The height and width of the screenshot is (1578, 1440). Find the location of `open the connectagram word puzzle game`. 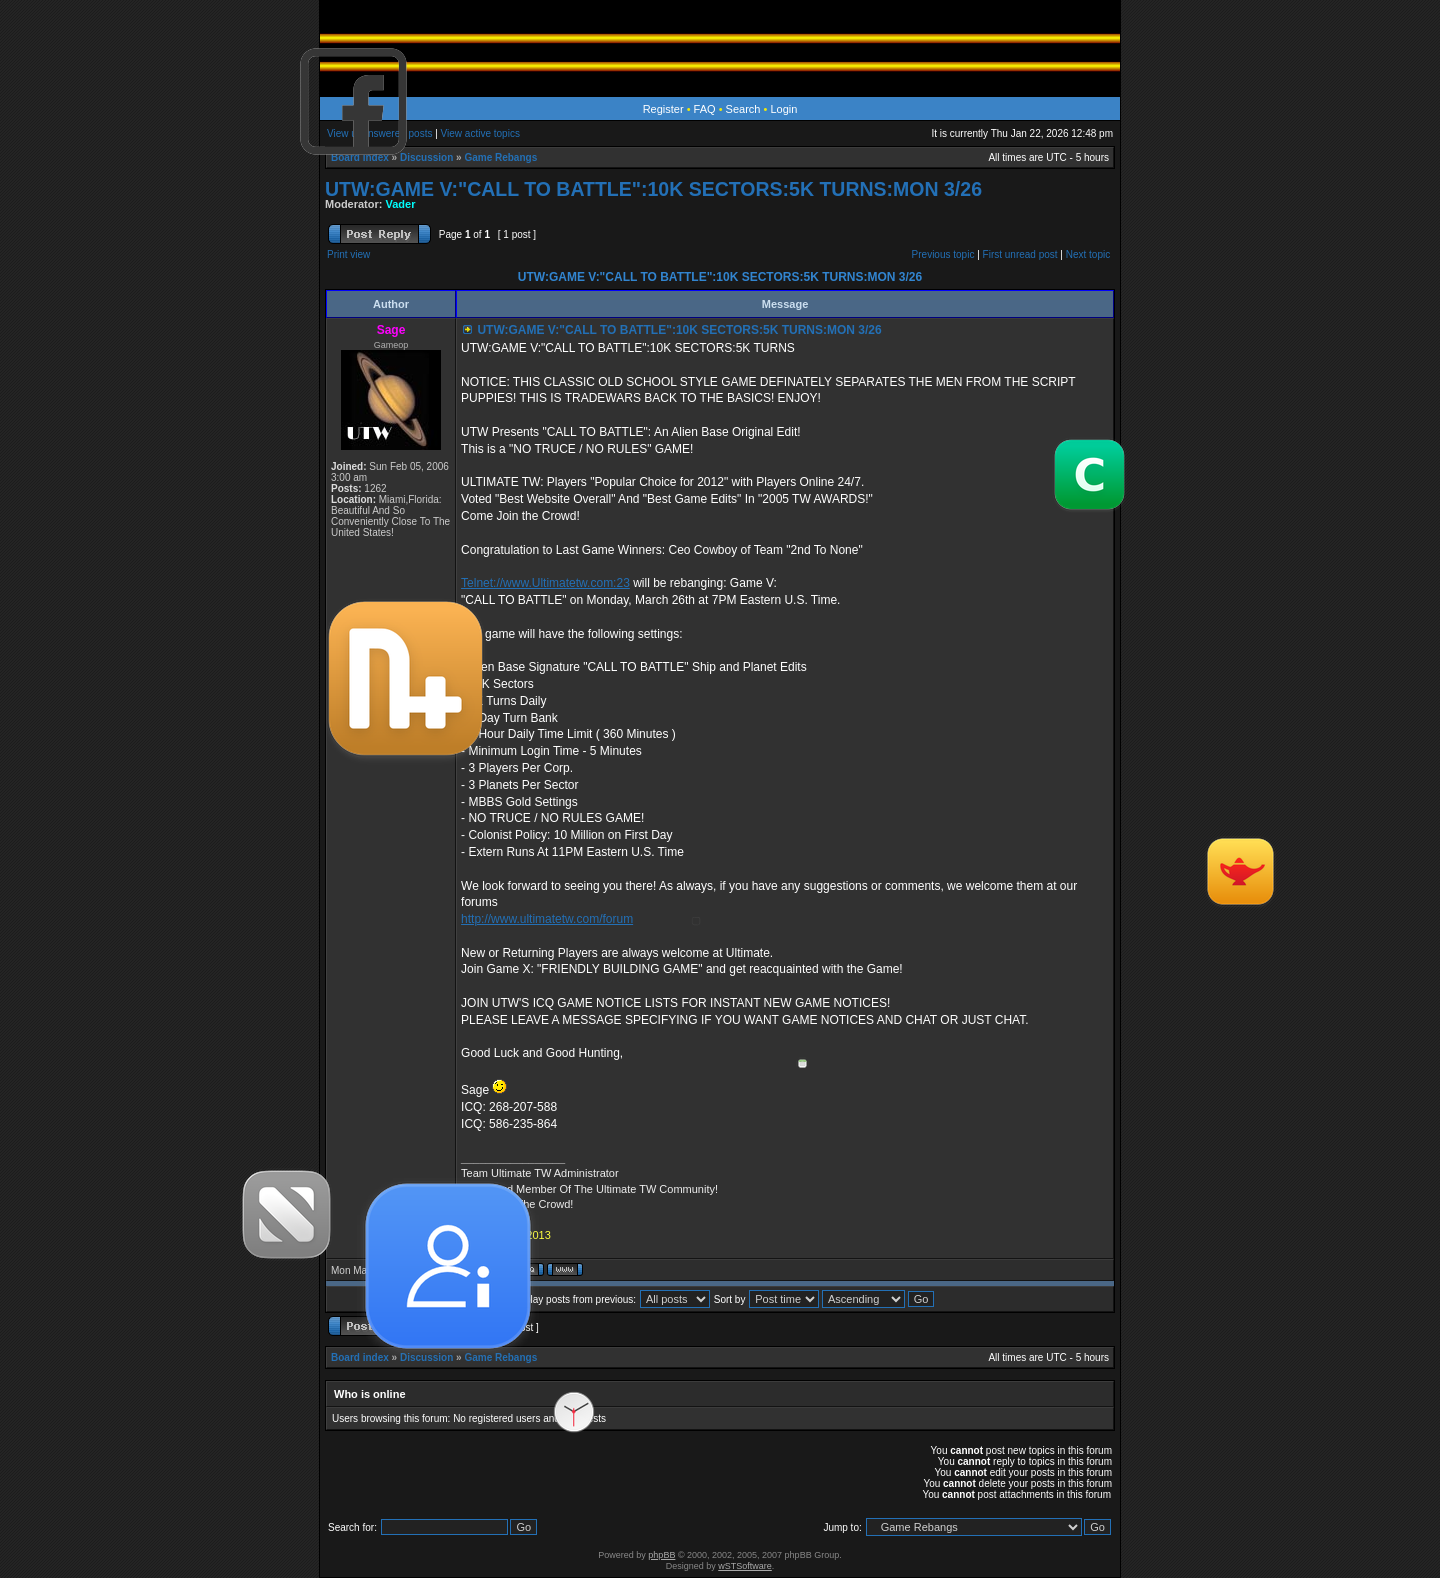

open the connectagram word puzzle game is located at coordinates (1089, 474).